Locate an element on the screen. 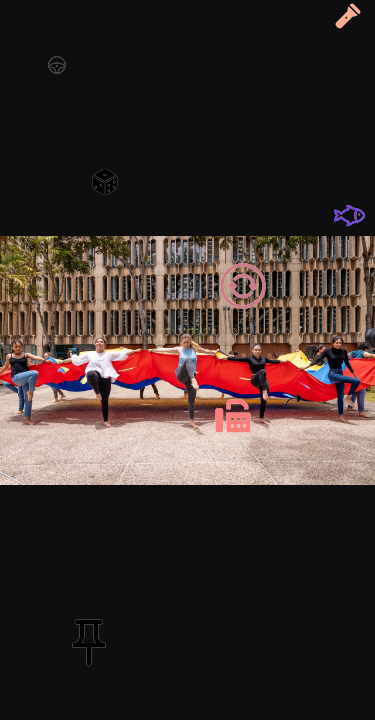 Image resolution: width=375 pixels, height=720 pixels. access driving or navigation mode is located at coordinates (57, 65).